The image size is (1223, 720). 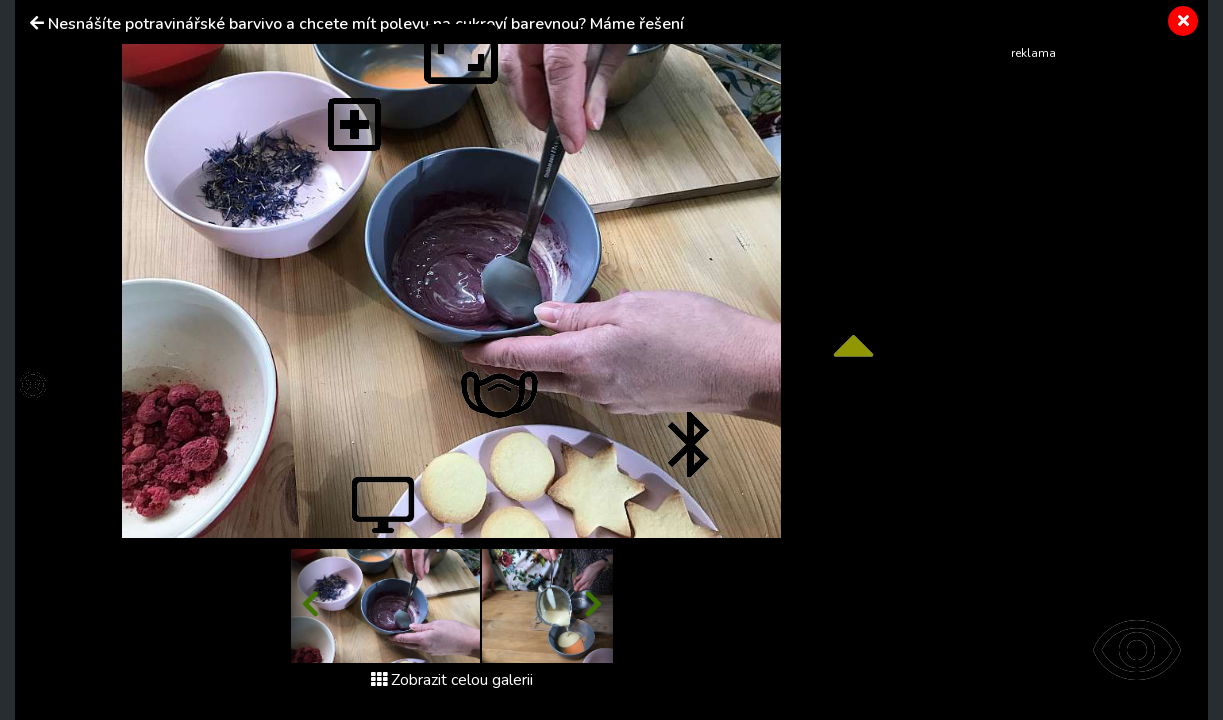 I want to click on find nearby hospitals or medical facilities, so click(x=354, y=124).